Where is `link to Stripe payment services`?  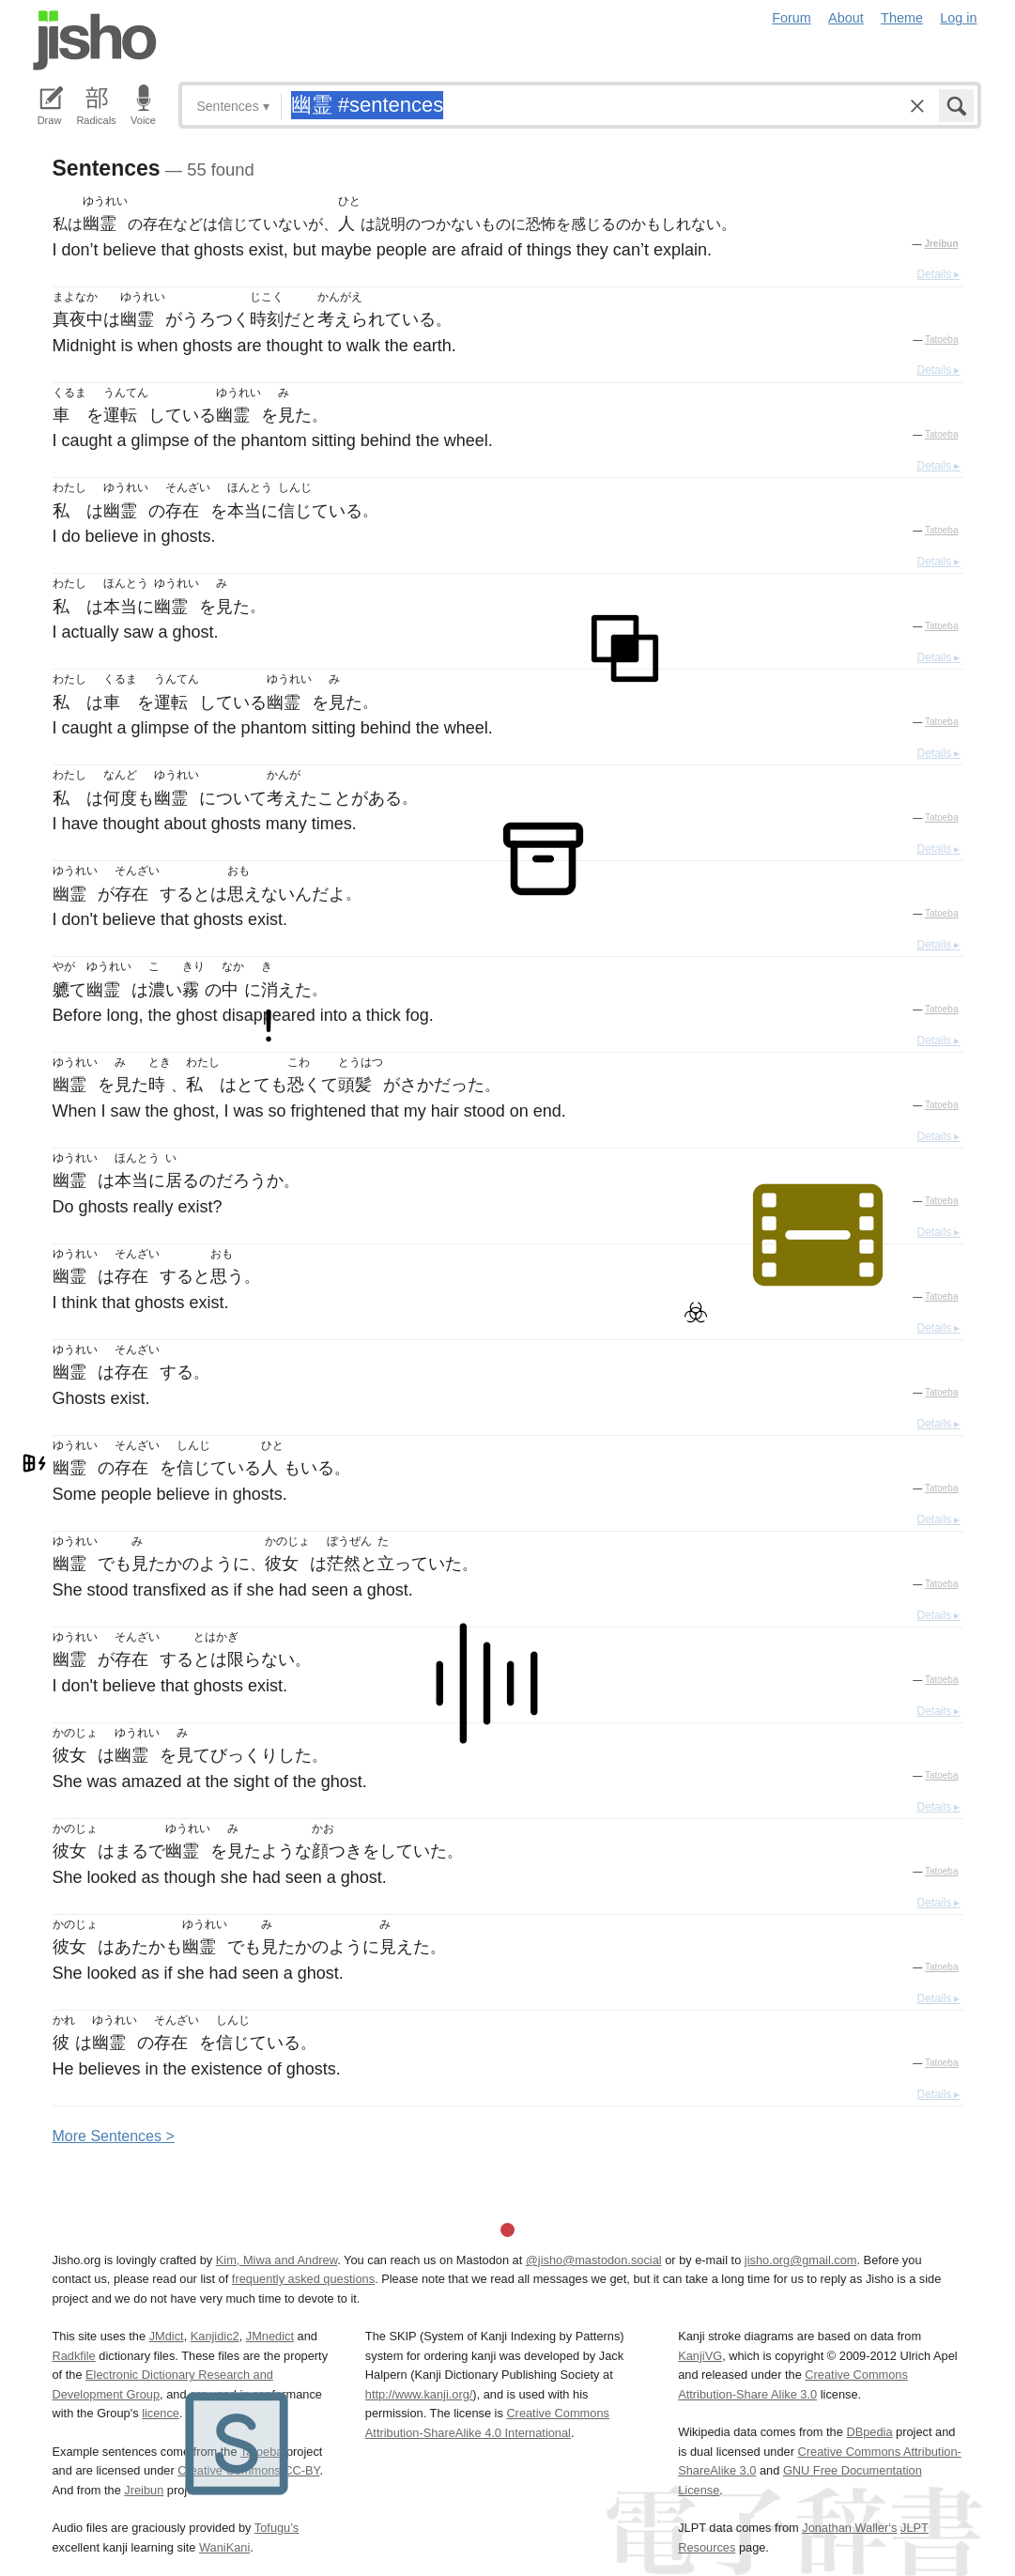 link to Stripe payment services is located at coordinates (237, 2444).